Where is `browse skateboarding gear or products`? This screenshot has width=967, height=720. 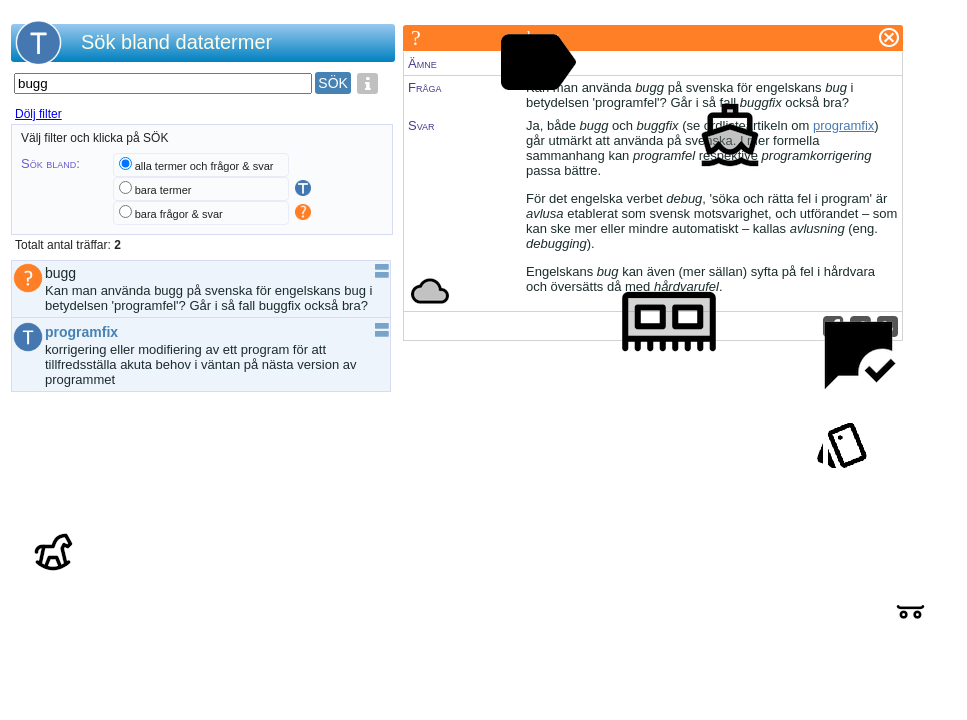
browse skateboarding gear or products is located at coordinates (910, 610).